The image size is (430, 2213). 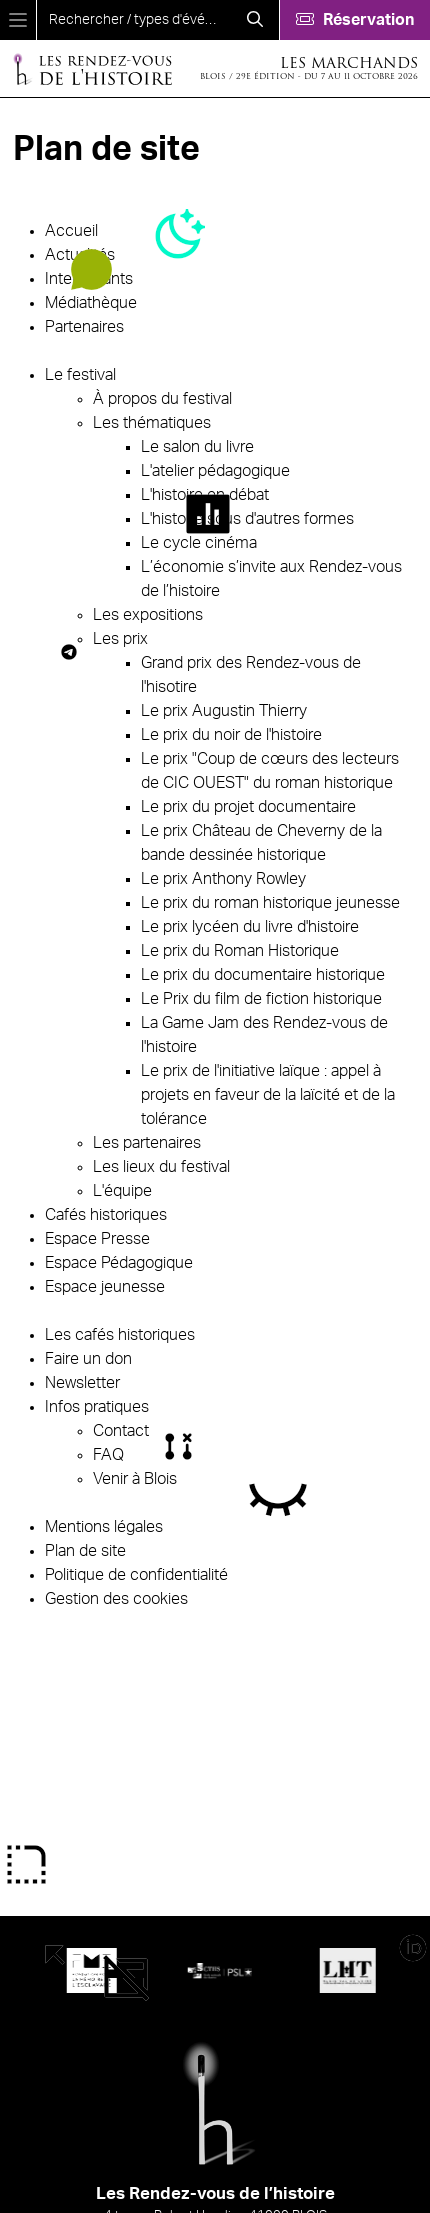 What do you see at coordinates (208, 514) in the screenshot?
I see `view analytics dashboard` at bounding box center [208, 514].